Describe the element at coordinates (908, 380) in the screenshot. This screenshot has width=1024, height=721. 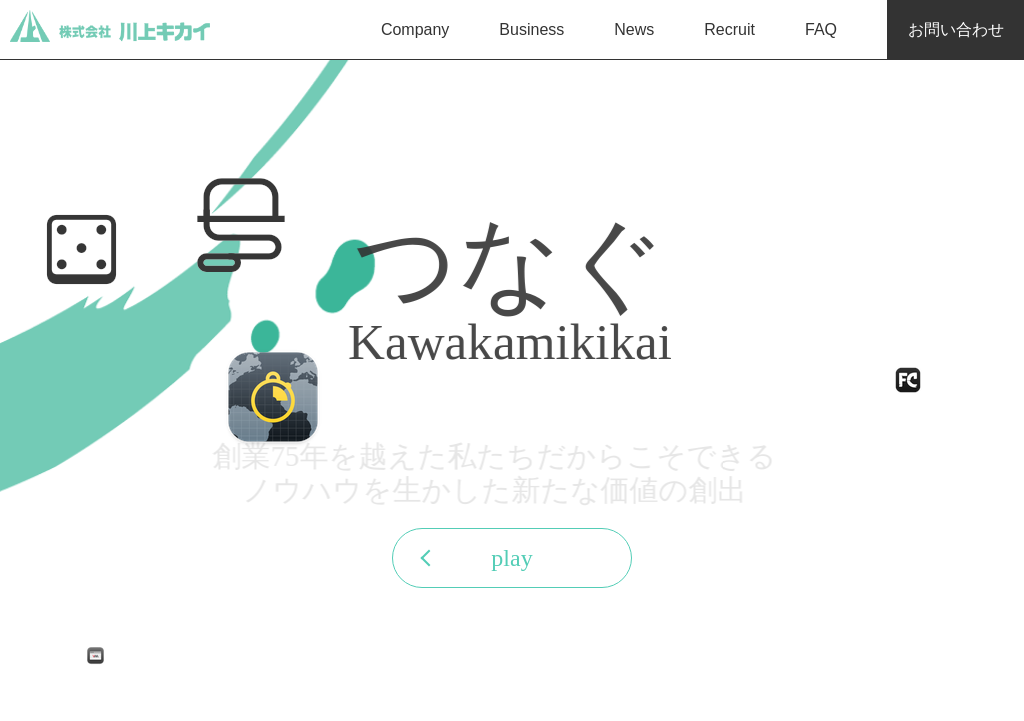
I see `launch Far Cry game` at that location.